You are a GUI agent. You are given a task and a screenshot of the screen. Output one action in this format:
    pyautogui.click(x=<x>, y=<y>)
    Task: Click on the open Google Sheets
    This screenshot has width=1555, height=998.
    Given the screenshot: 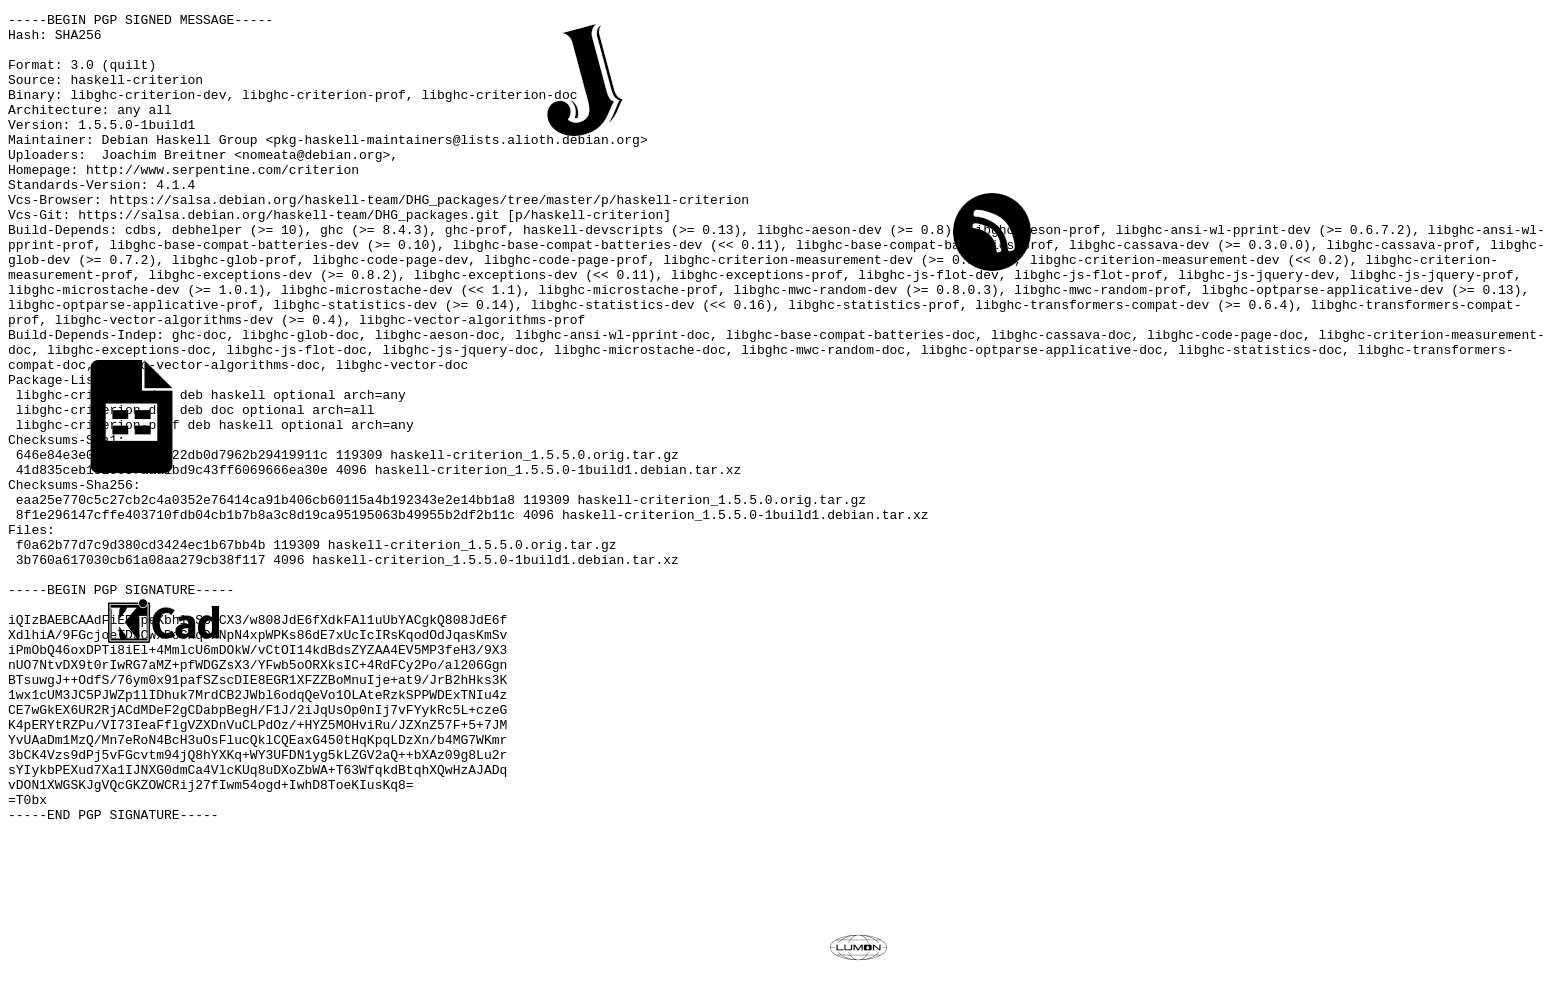 What is the action you would take?
    pyautogui.click(x=131, y=416)
    